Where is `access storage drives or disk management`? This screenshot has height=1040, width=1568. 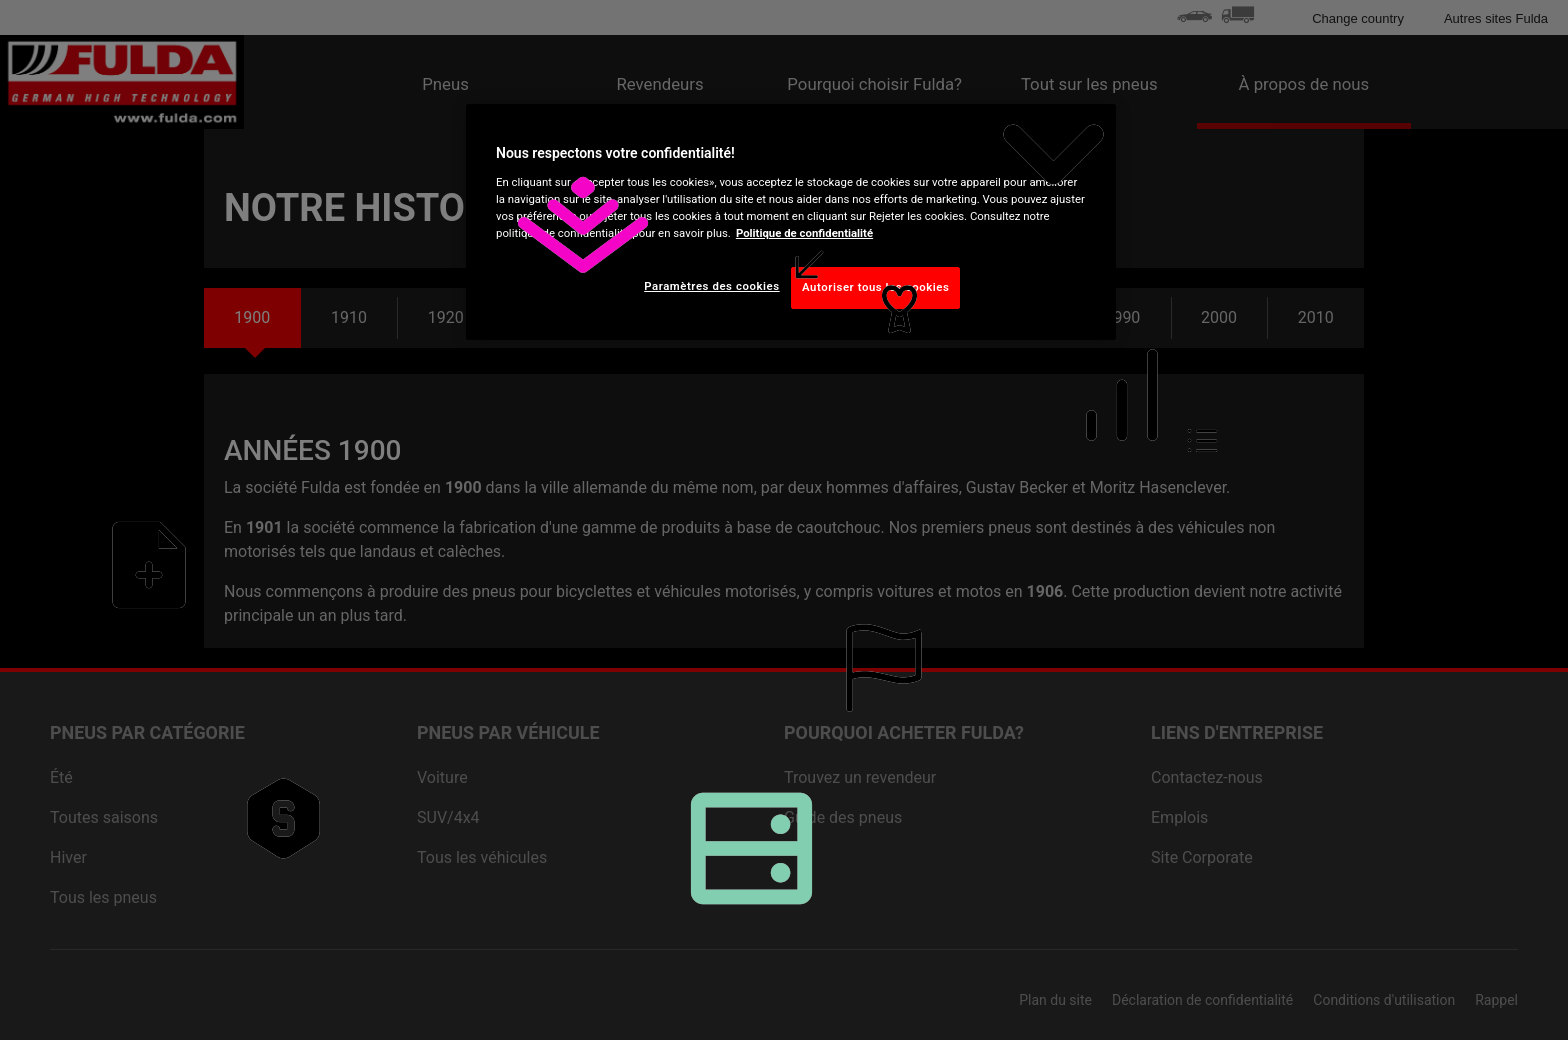 access storage drives or disk management is located at coordinates (751, 848).